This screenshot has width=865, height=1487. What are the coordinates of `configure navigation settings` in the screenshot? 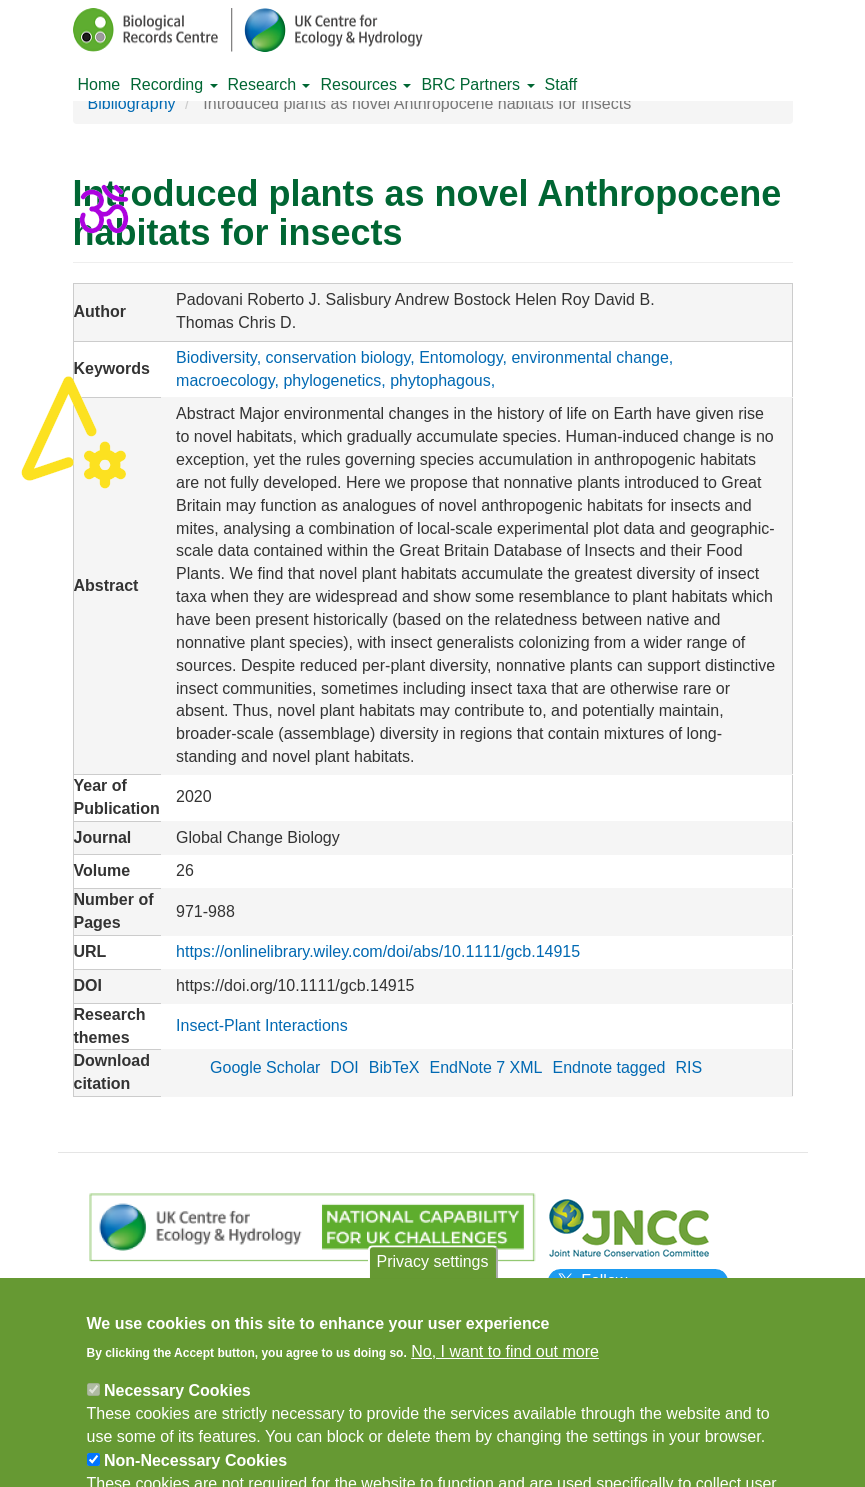 It's located at (68, 428).